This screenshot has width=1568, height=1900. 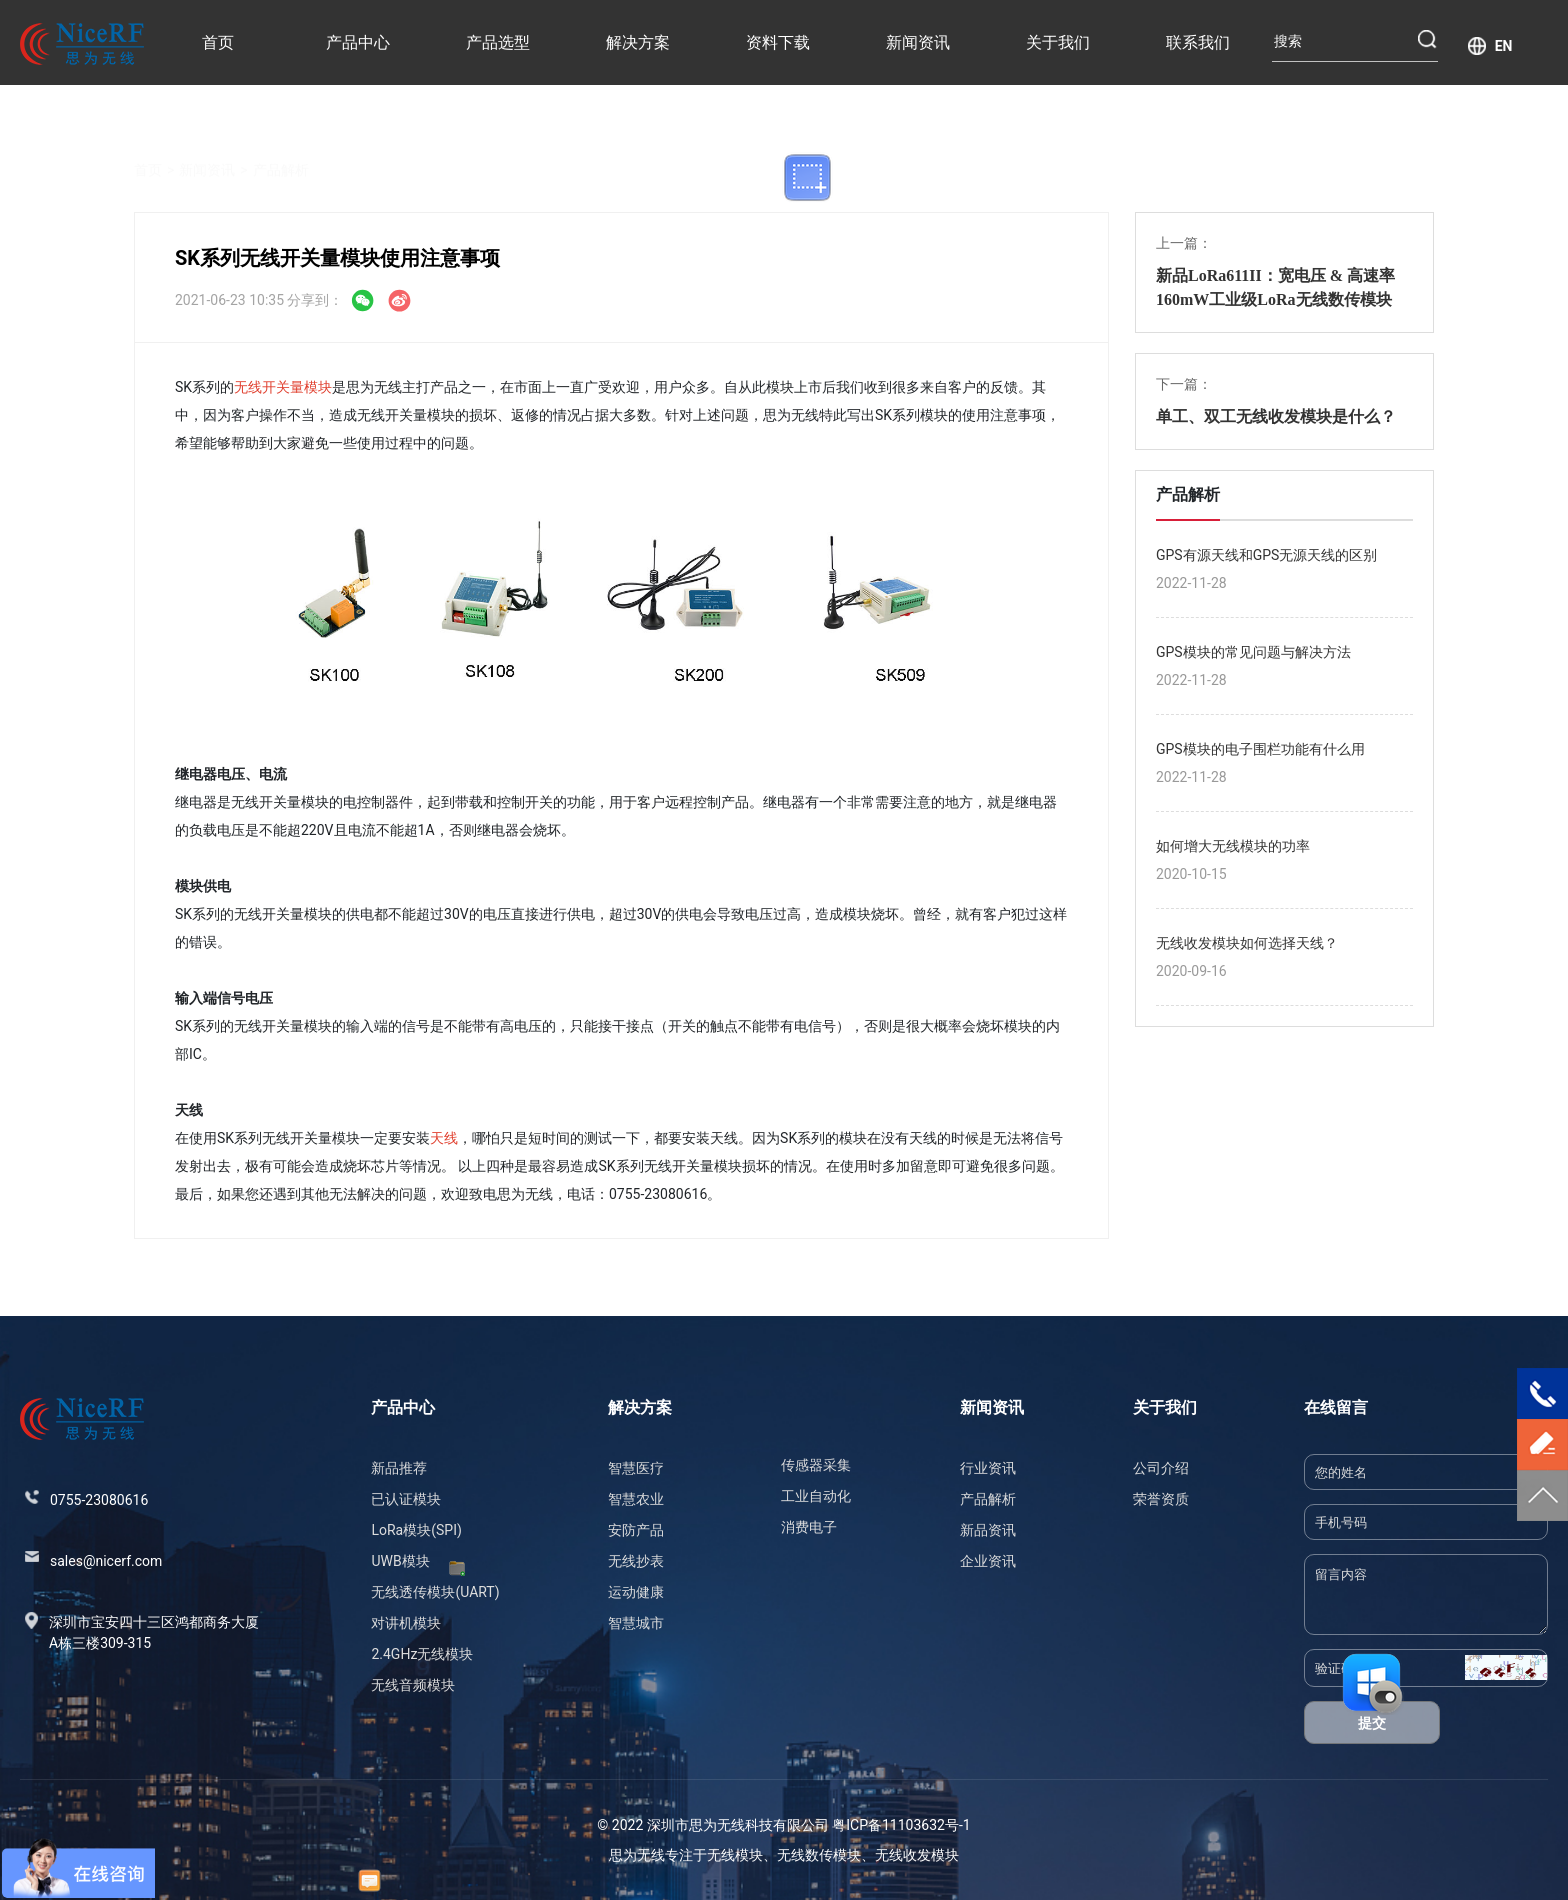 What do you see at coordinates (369, 1880) in the screenshot?
I see `open the messaging or chat app` at bounding box center [369, 1880].